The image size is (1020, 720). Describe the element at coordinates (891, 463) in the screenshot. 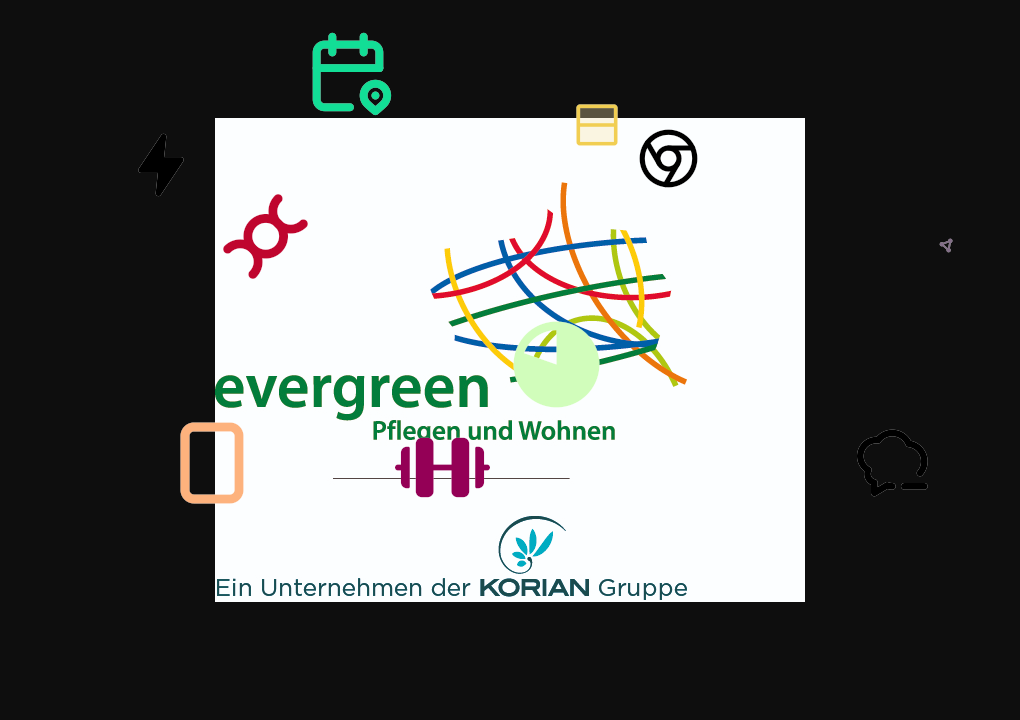

I see `remove a message or conversation` at that location.